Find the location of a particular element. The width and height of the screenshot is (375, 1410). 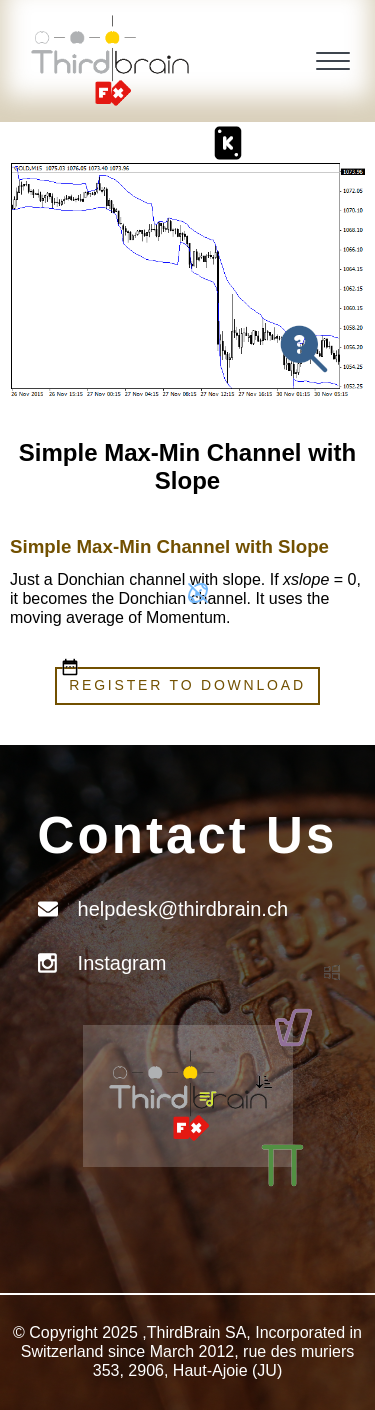

search for help or support topics is located at coordinates (304, 349).